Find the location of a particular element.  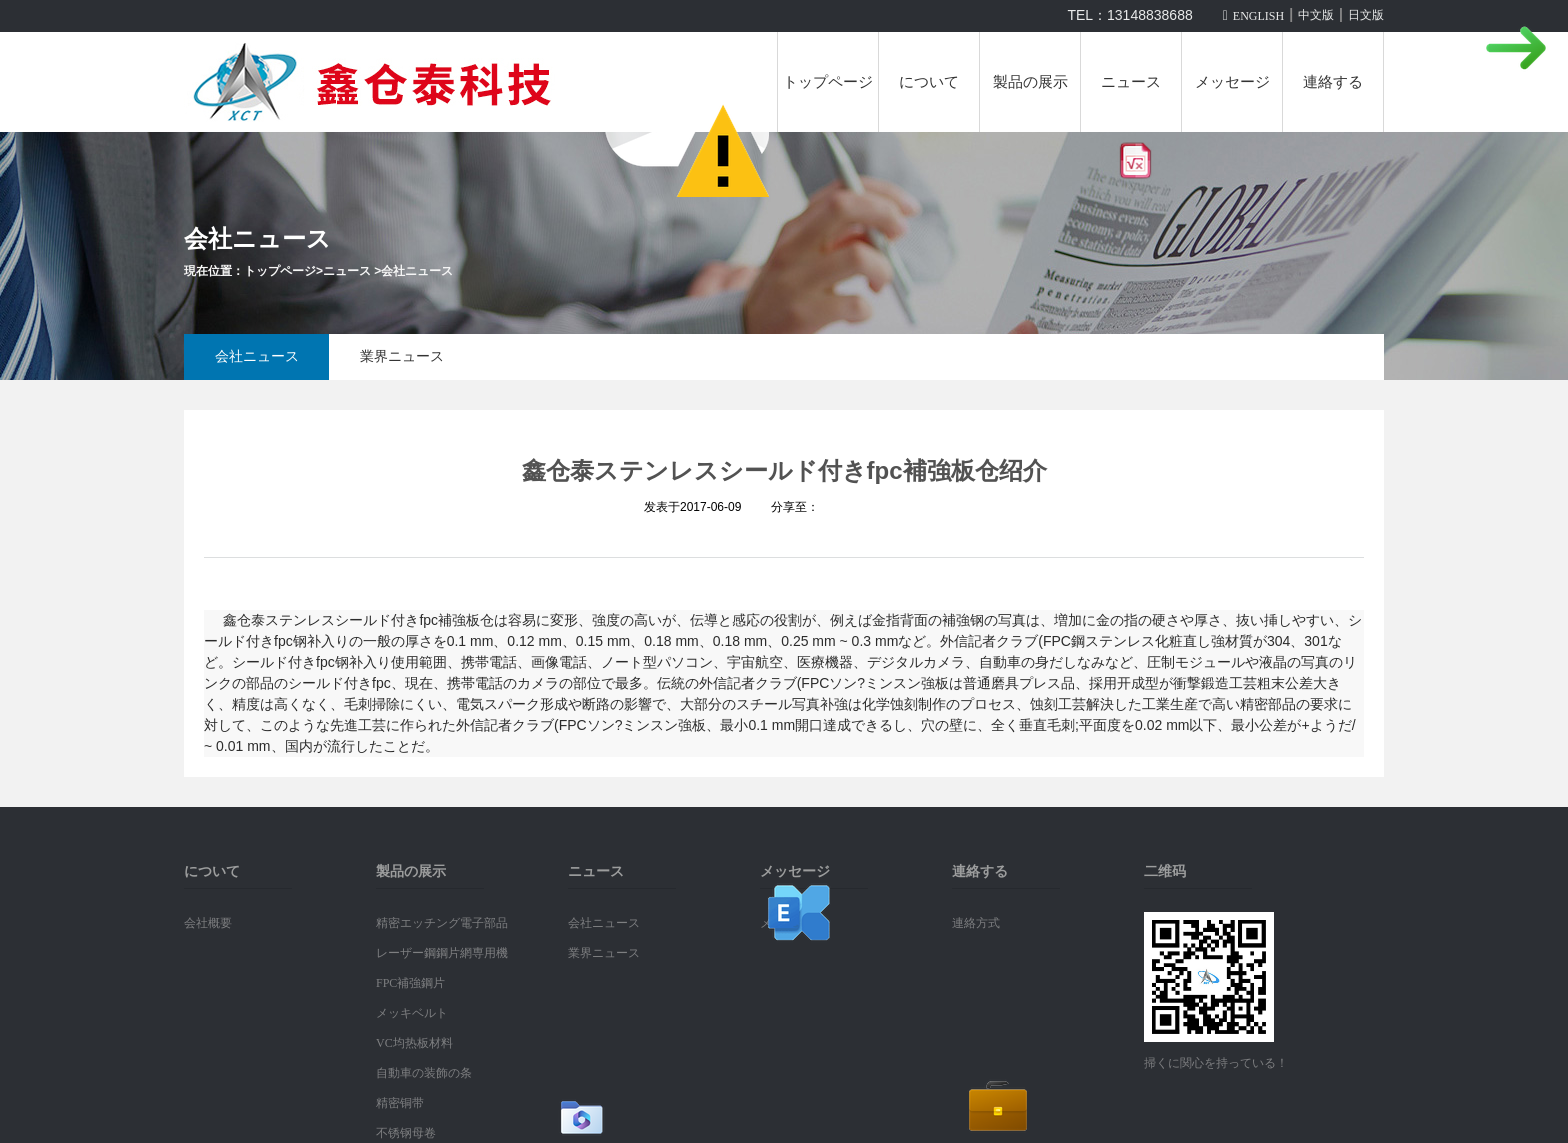

move a file or folder to a new location is located at coordinates (1516, 48).